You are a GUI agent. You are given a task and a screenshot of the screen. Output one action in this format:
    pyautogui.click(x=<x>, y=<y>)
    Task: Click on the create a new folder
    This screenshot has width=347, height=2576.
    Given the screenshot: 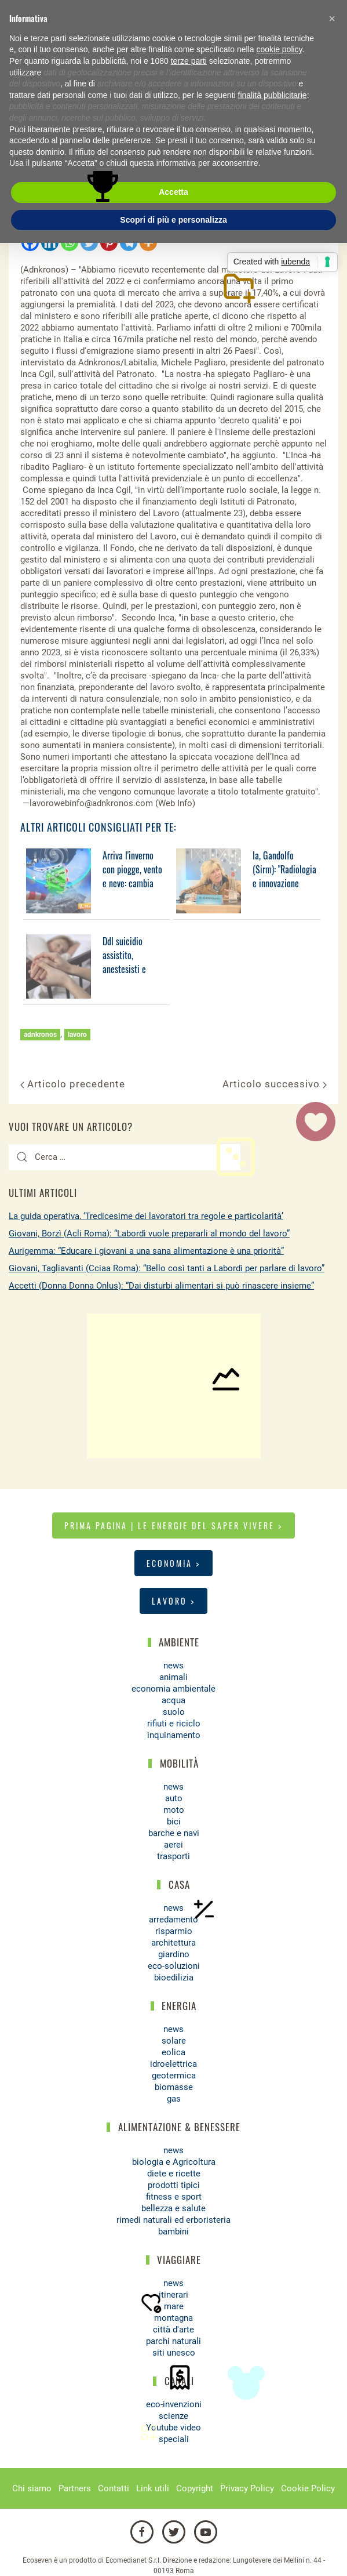 What is the action you would take?
    pyautogui.click(x=239, y=287)
    